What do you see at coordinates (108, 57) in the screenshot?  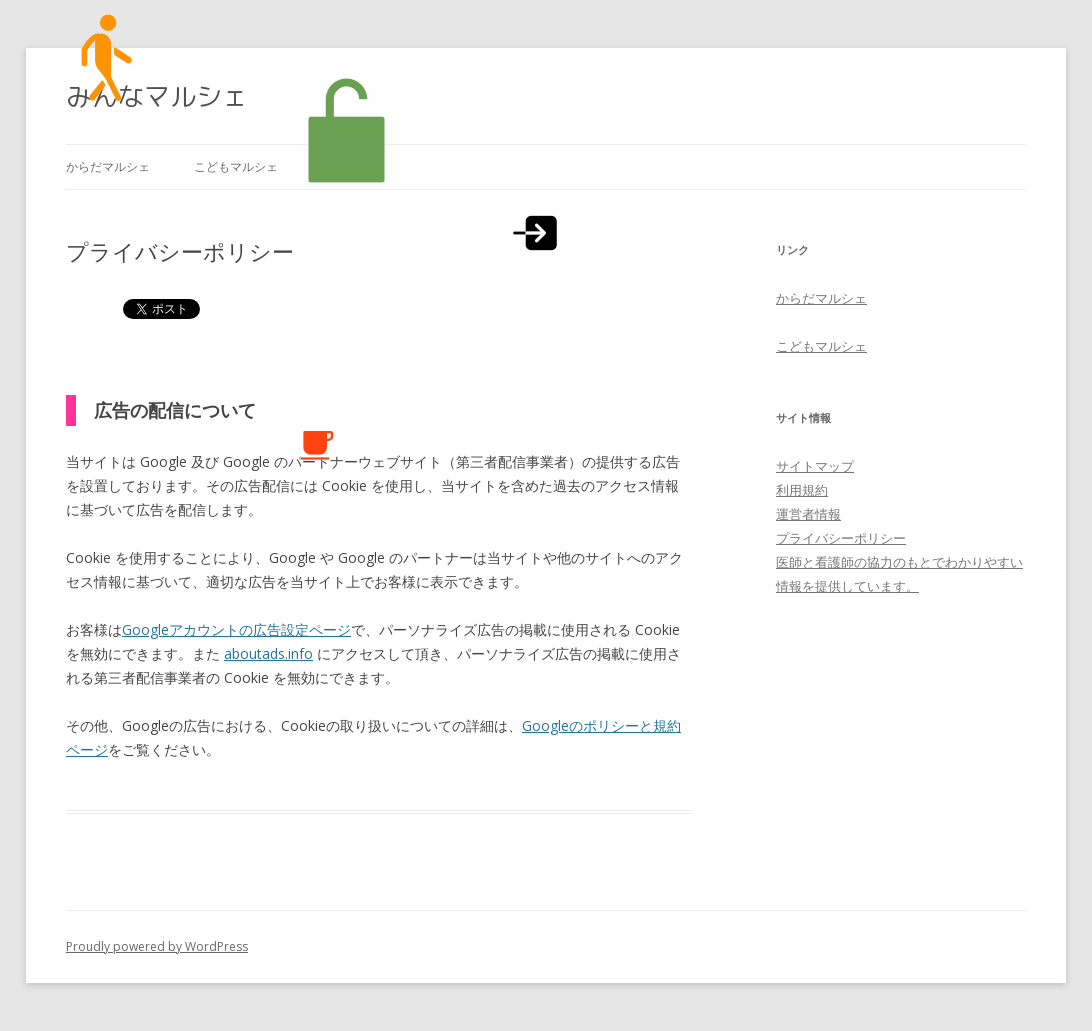 I see `get walking directions` at bounding box center [108, 57].